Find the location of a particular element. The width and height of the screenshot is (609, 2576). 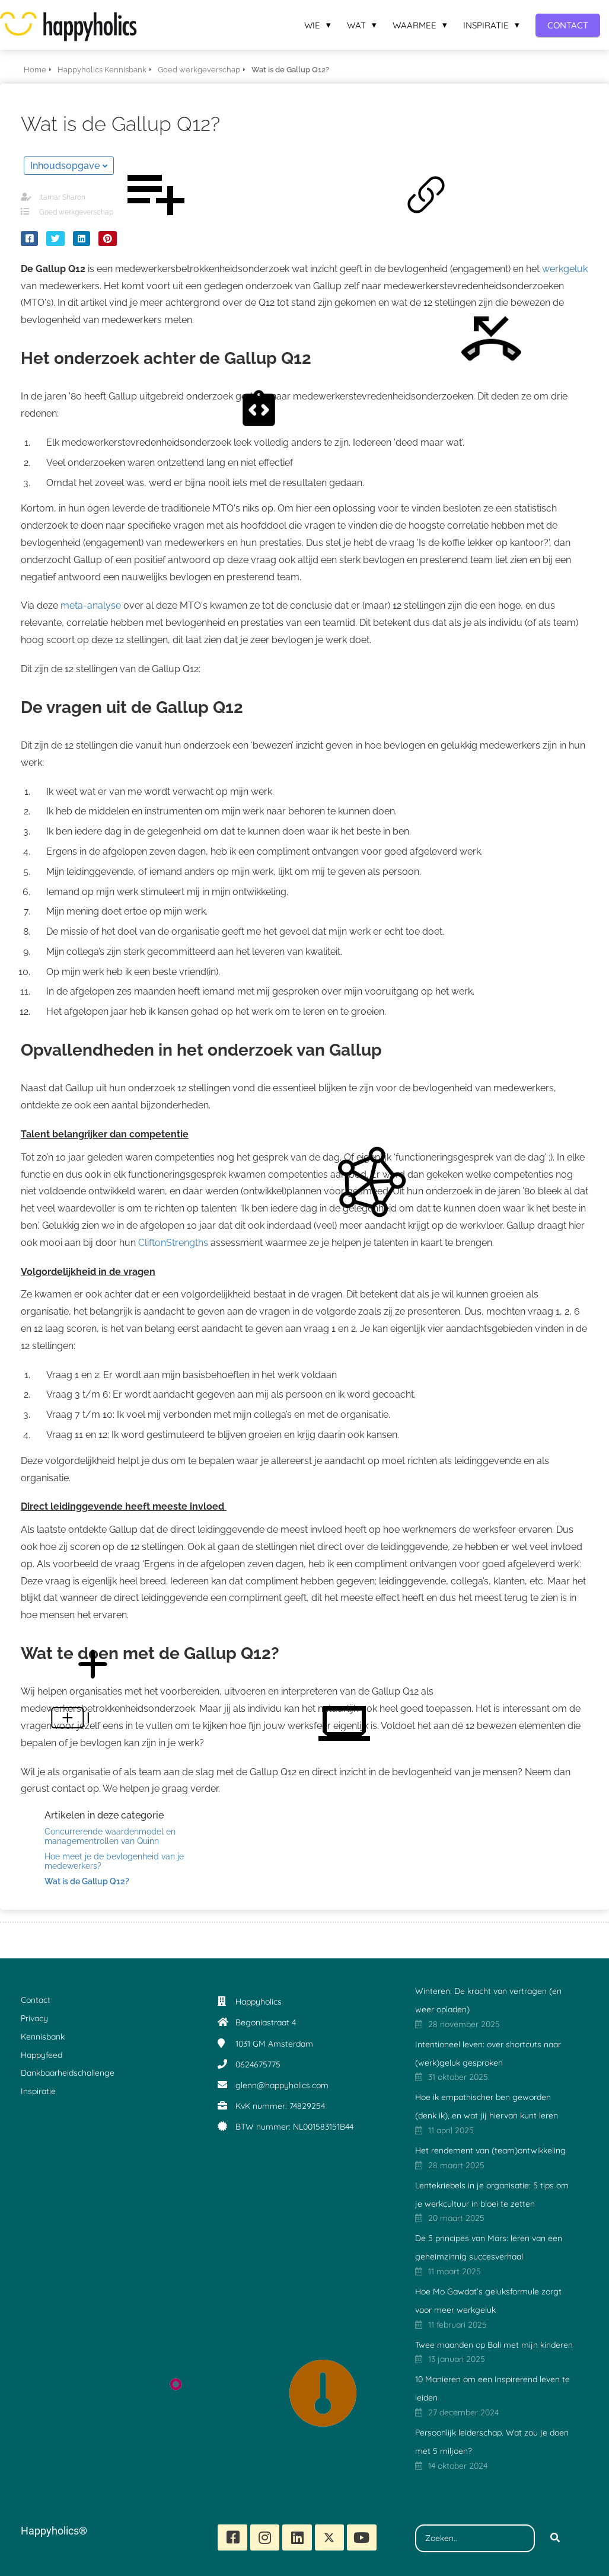

indicates a missed phone call is located at coordinates (491, 338).